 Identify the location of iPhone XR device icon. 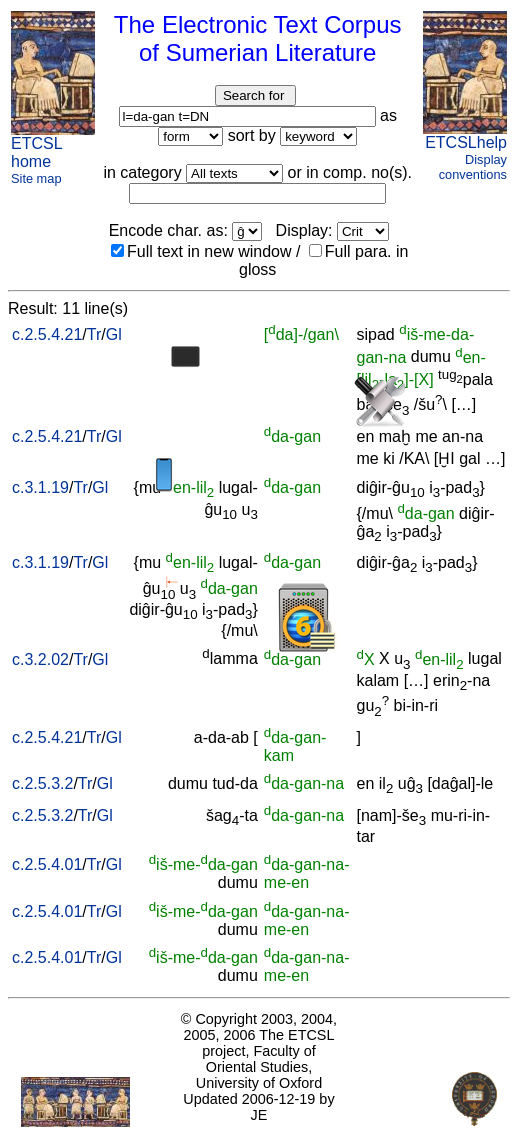
(164, 475).